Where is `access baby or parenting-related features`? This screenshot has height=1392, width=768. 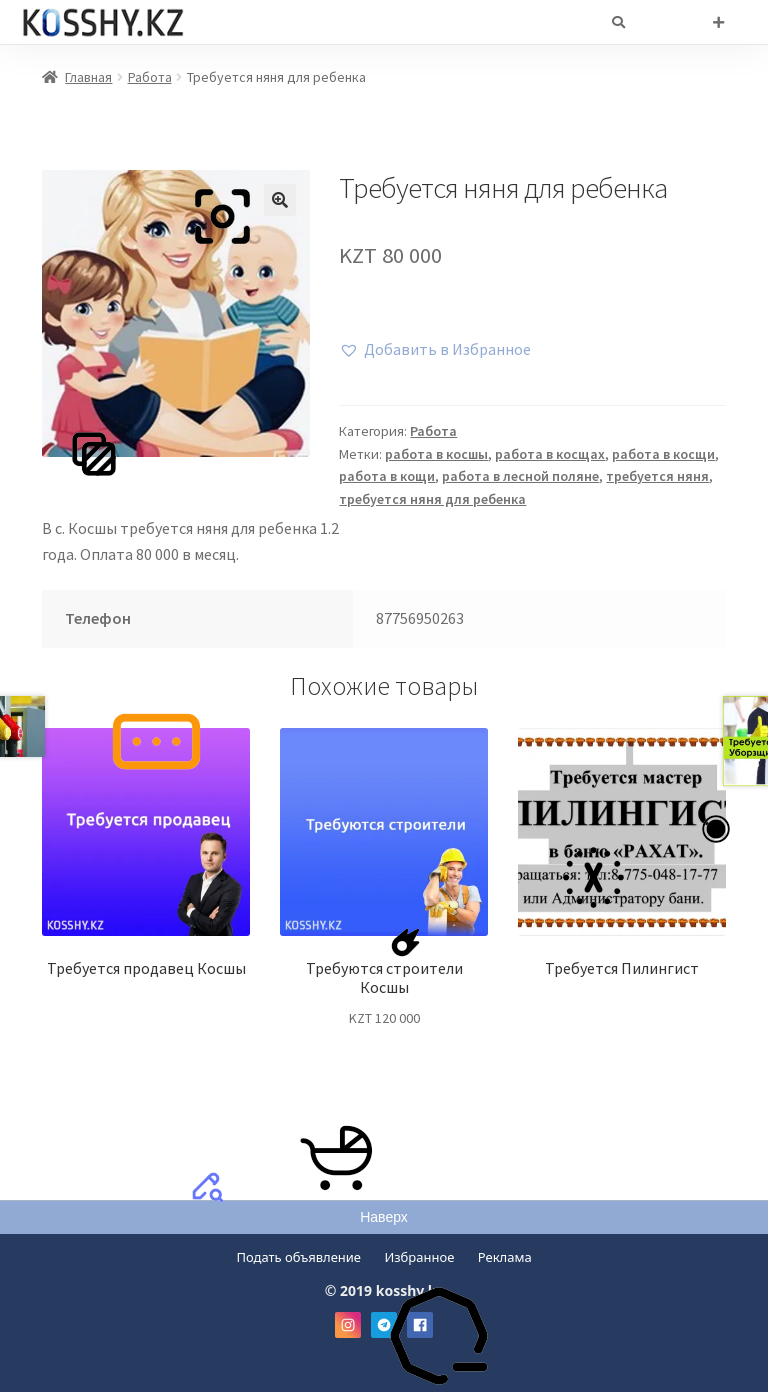
access baby or parenting-related features is located at coordinates (337, 1155).